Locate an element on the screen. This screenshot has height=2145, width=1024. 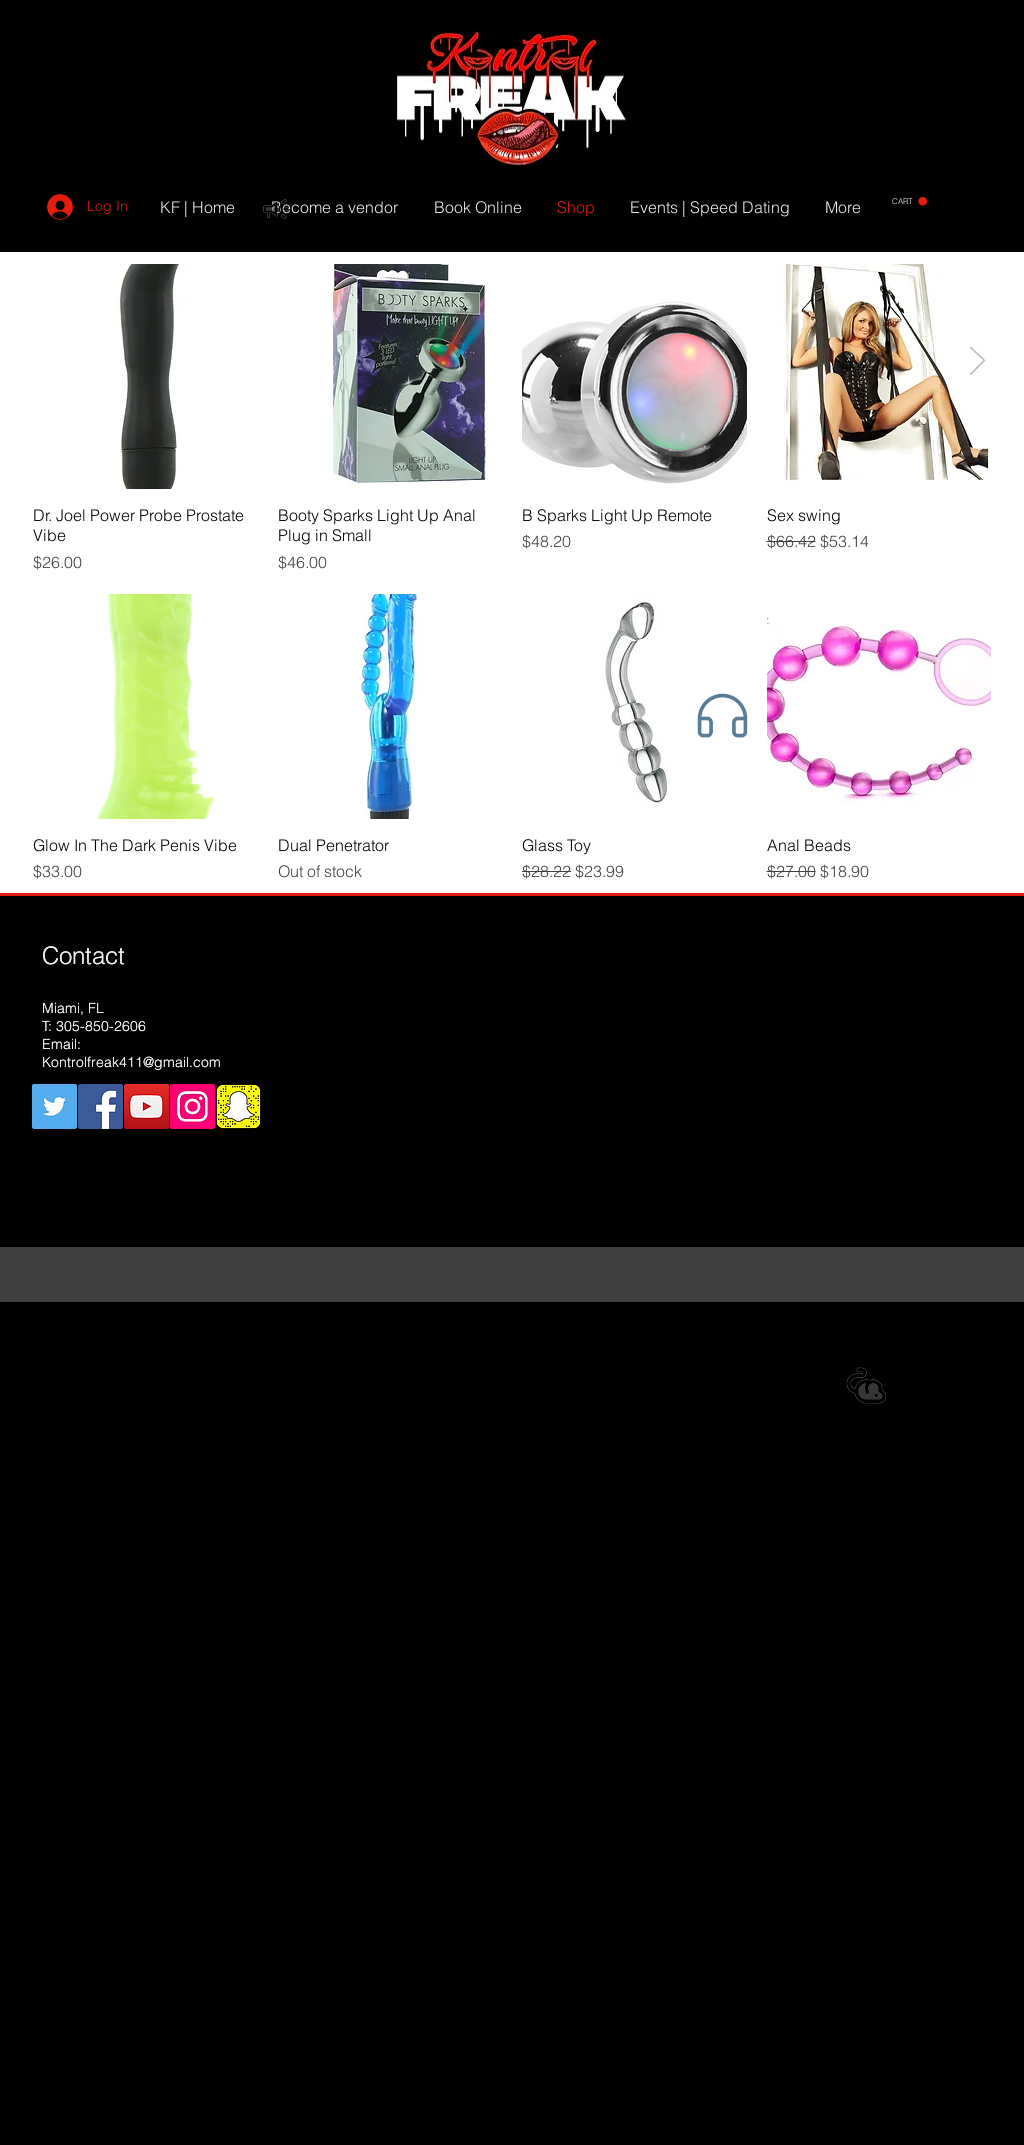
request pest control services for rodents is located at coordinates (866, 1385).